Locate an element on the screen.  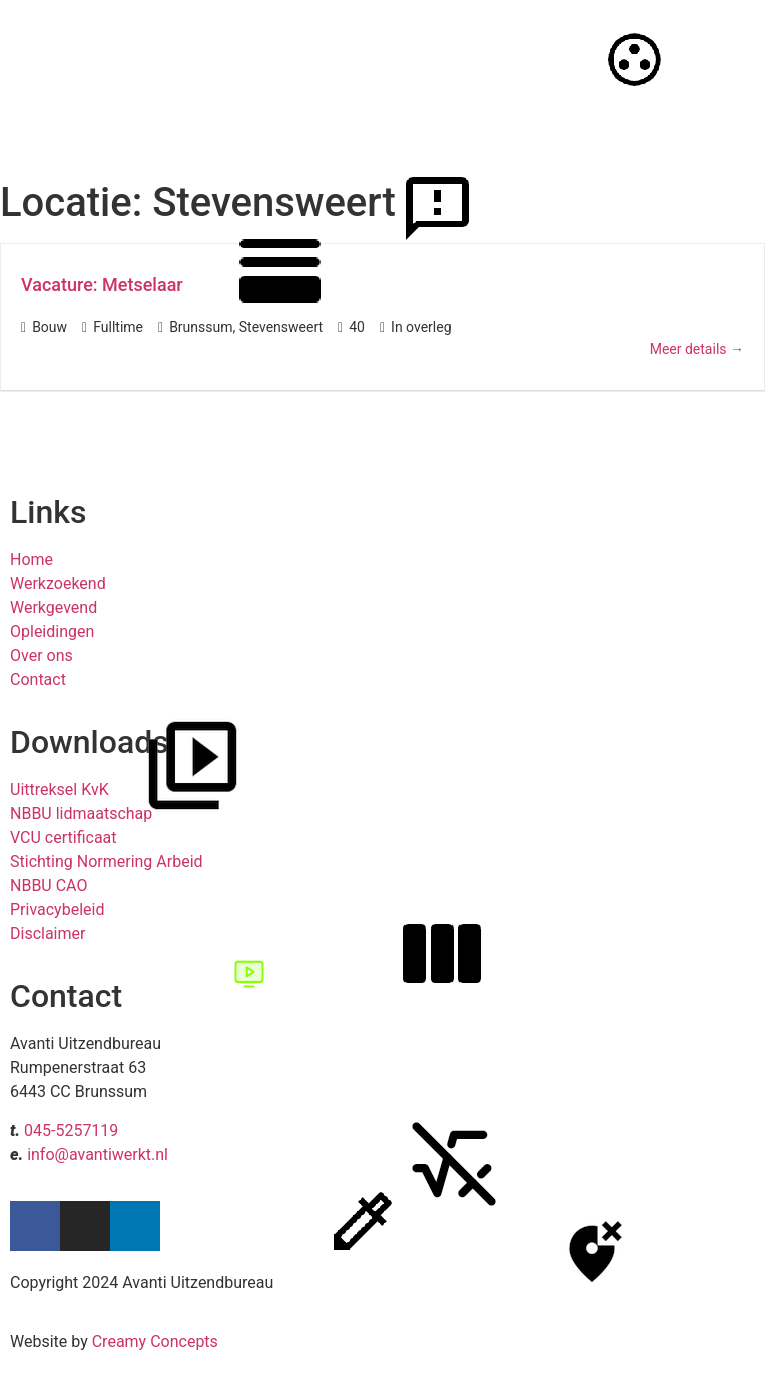
access your video library is located at coordinates (192, 765).